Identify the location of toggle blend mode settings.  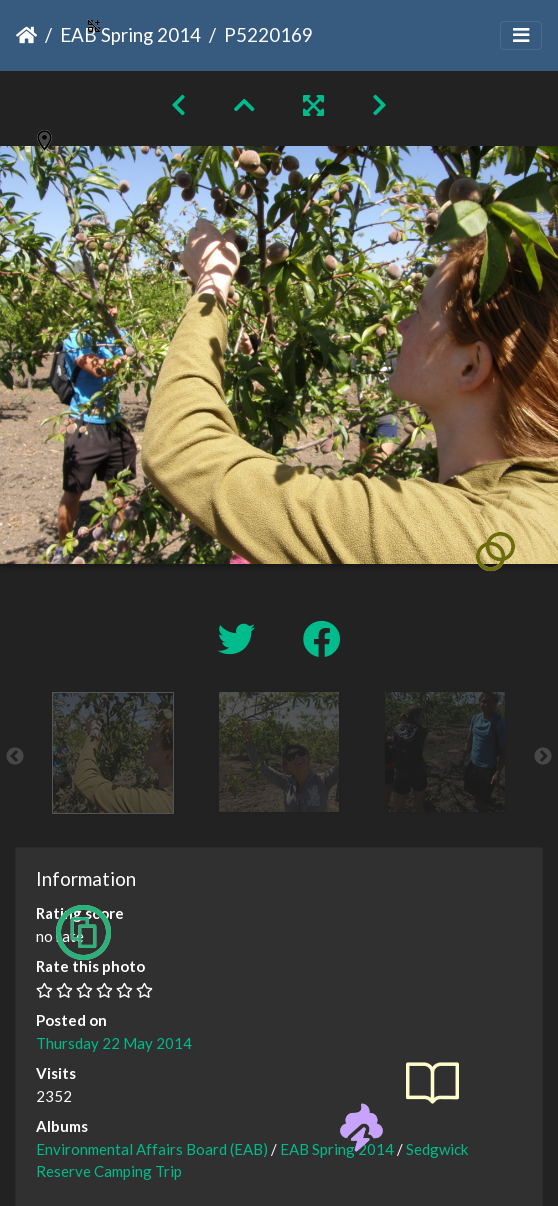
(495, 551).